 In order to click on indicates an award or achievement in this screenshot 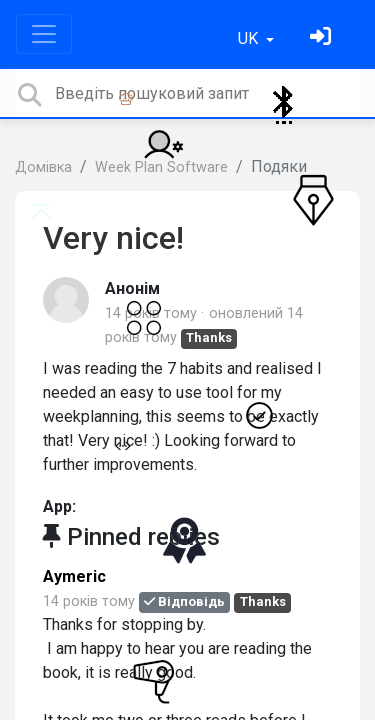, I will do `click(184, 540)`.